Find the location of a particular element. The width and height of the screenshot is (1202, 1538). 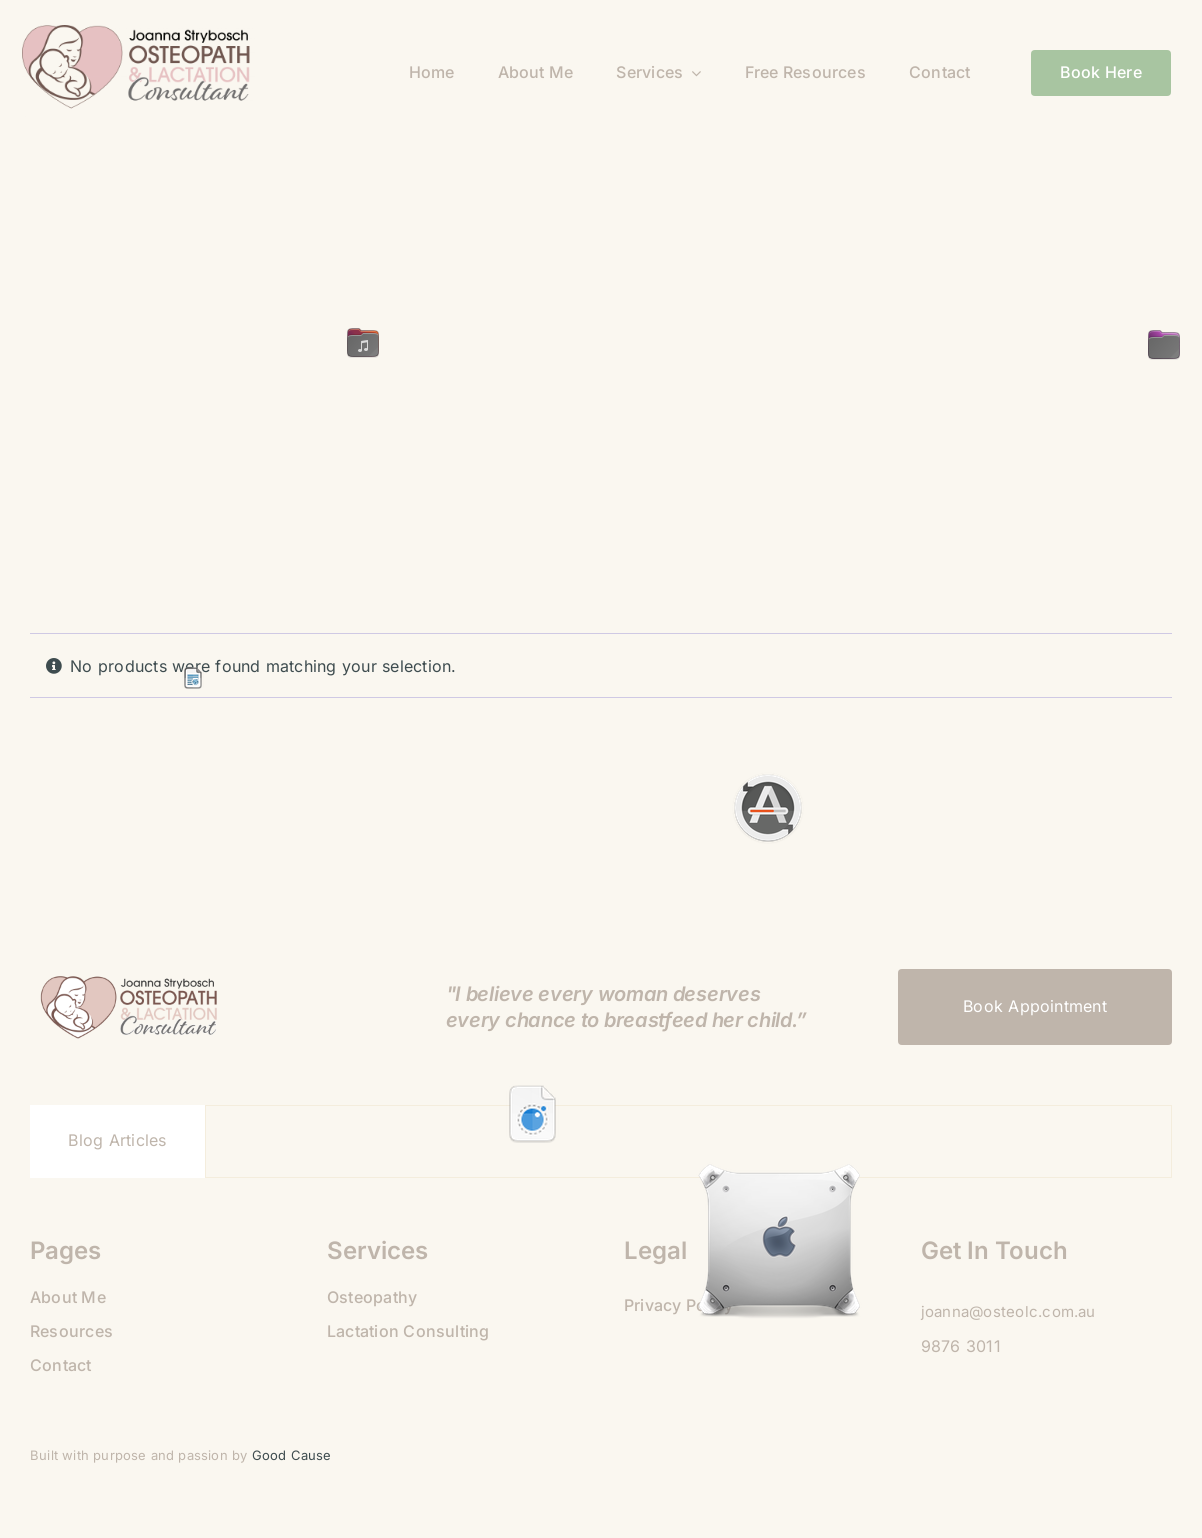

open your music folder is located at coordinates (363, 342).